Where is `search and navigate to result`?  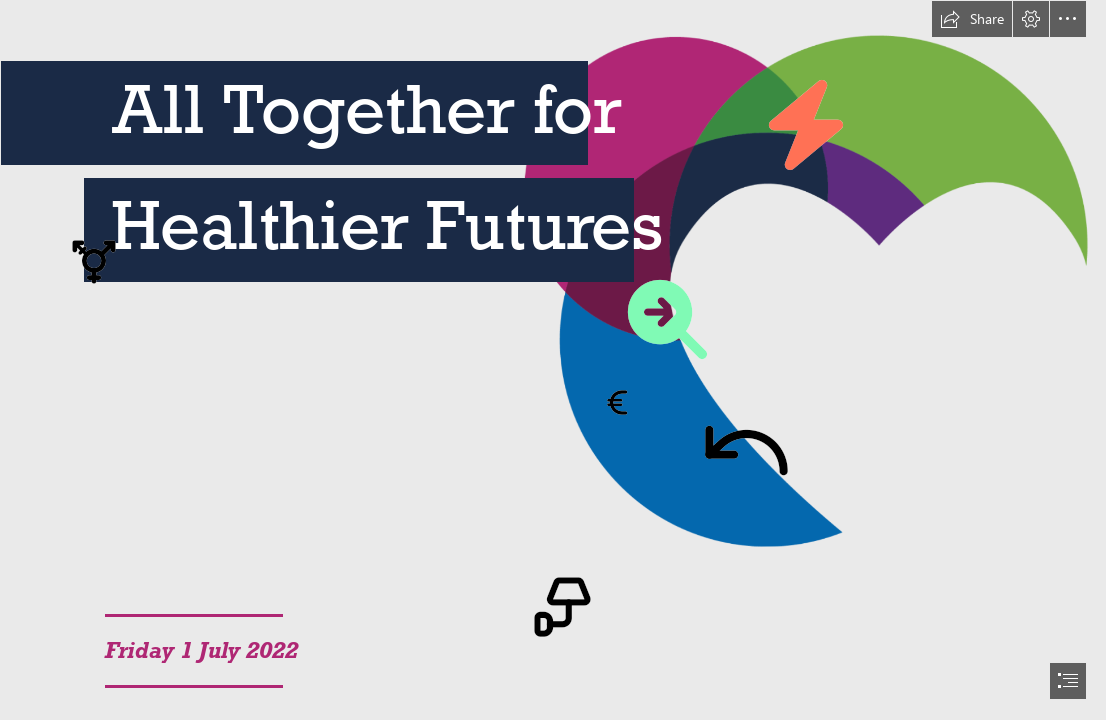
search and navigate to result is located at coordinates (667, 319).